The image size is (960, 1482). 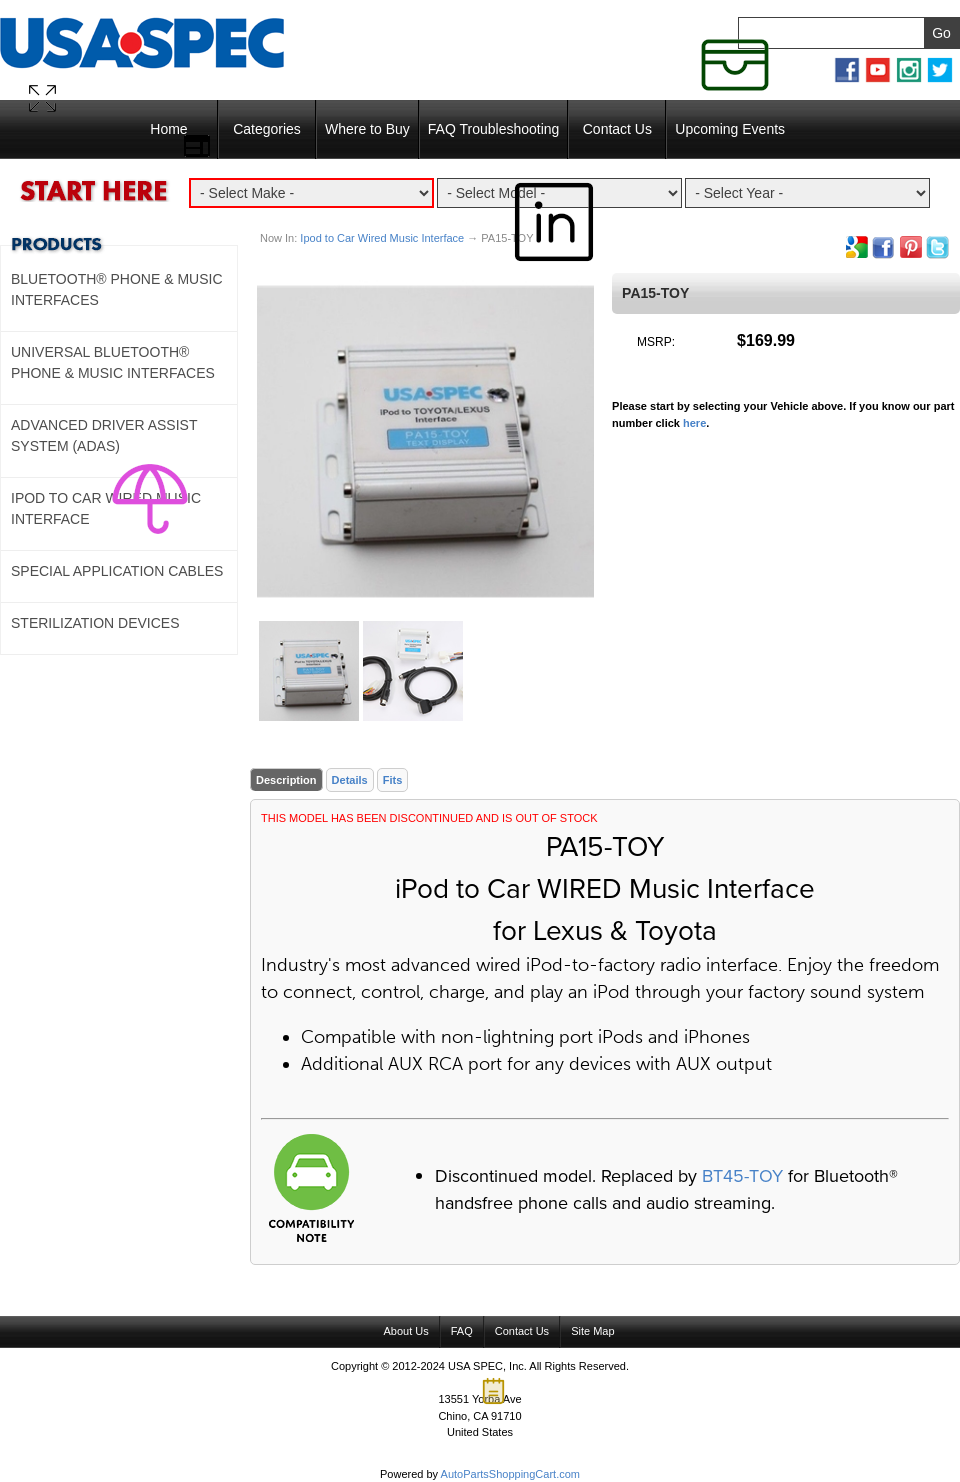 What do you see at coordinates (42, 98) in the screenshot?
I see `expand to fullscreen mode` at bounding box center [42, 98].